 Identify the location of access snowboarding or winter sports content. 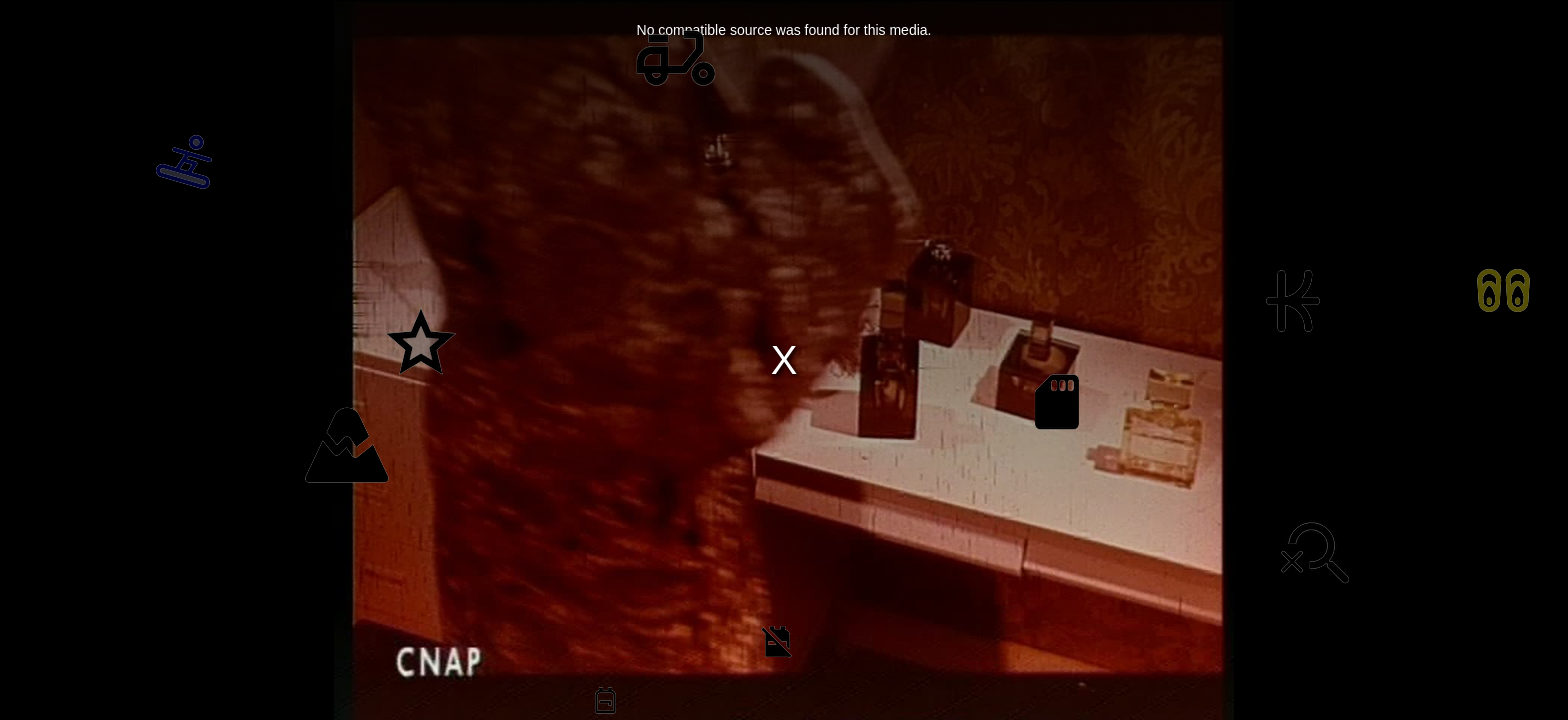
(187, 162).